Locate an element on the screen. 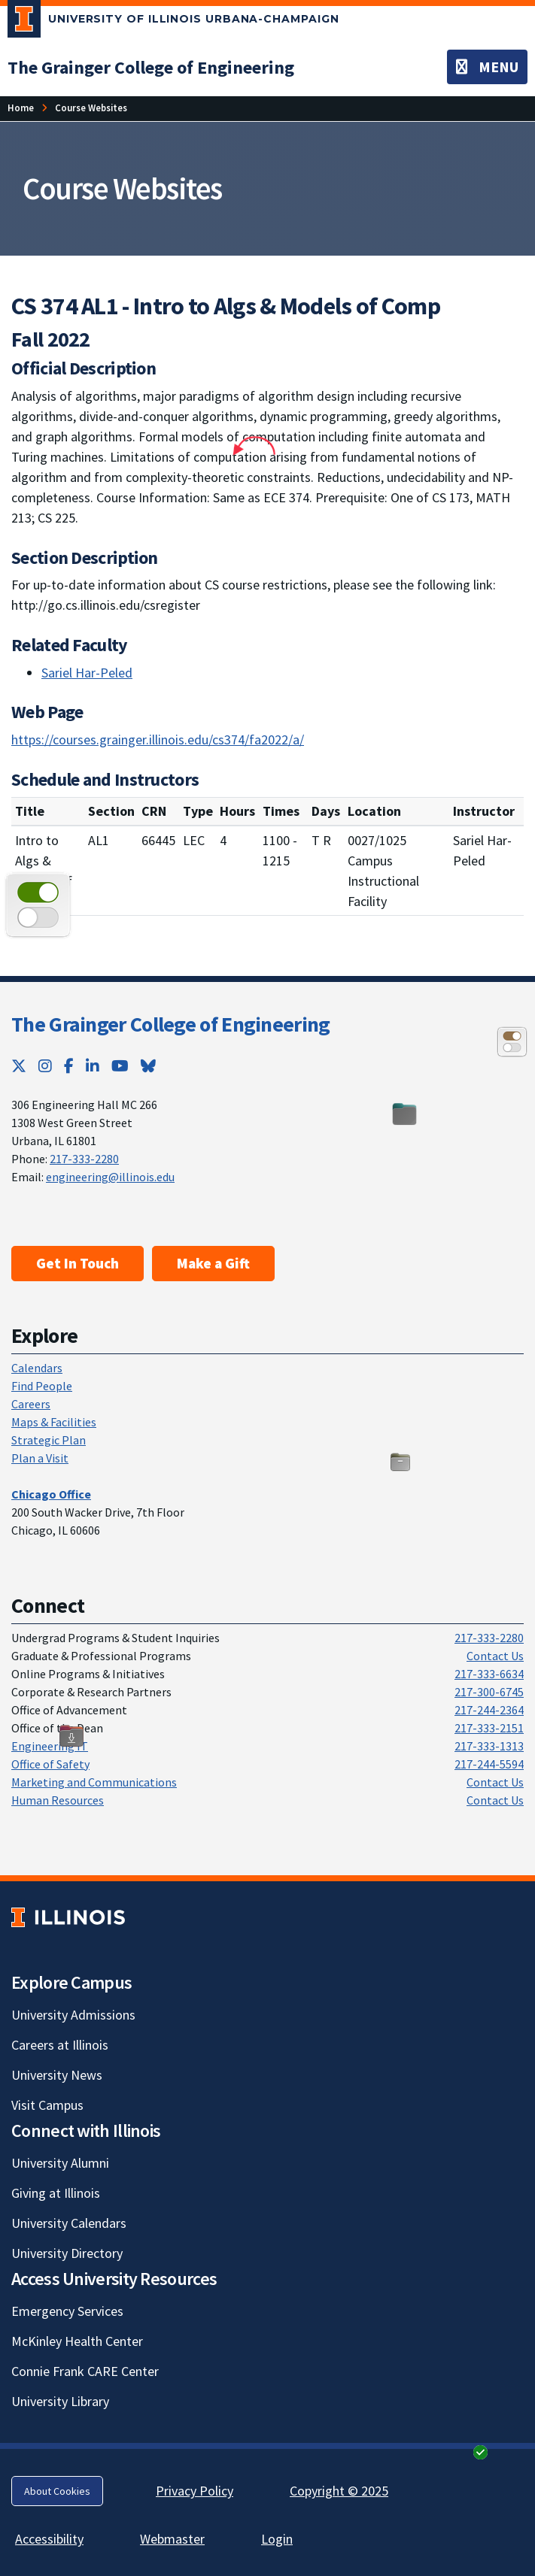  undo the last action is located at coordinates (254, 445).